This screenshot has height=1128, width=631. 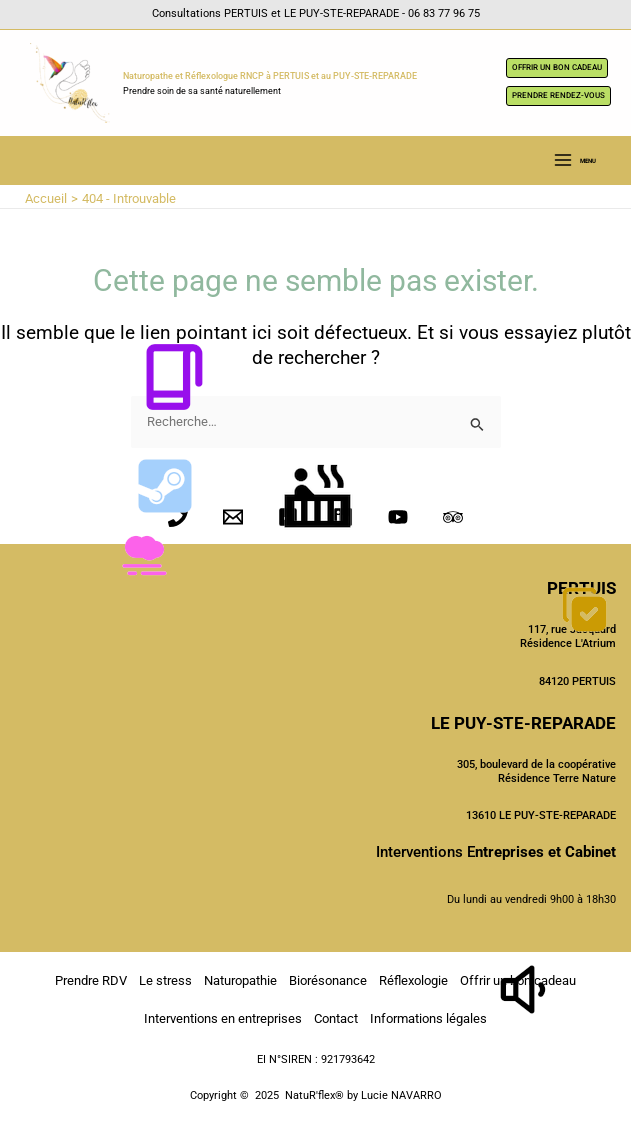 I want to click on indicates smog or poor air quality conditions, so click(x=144, y=555).